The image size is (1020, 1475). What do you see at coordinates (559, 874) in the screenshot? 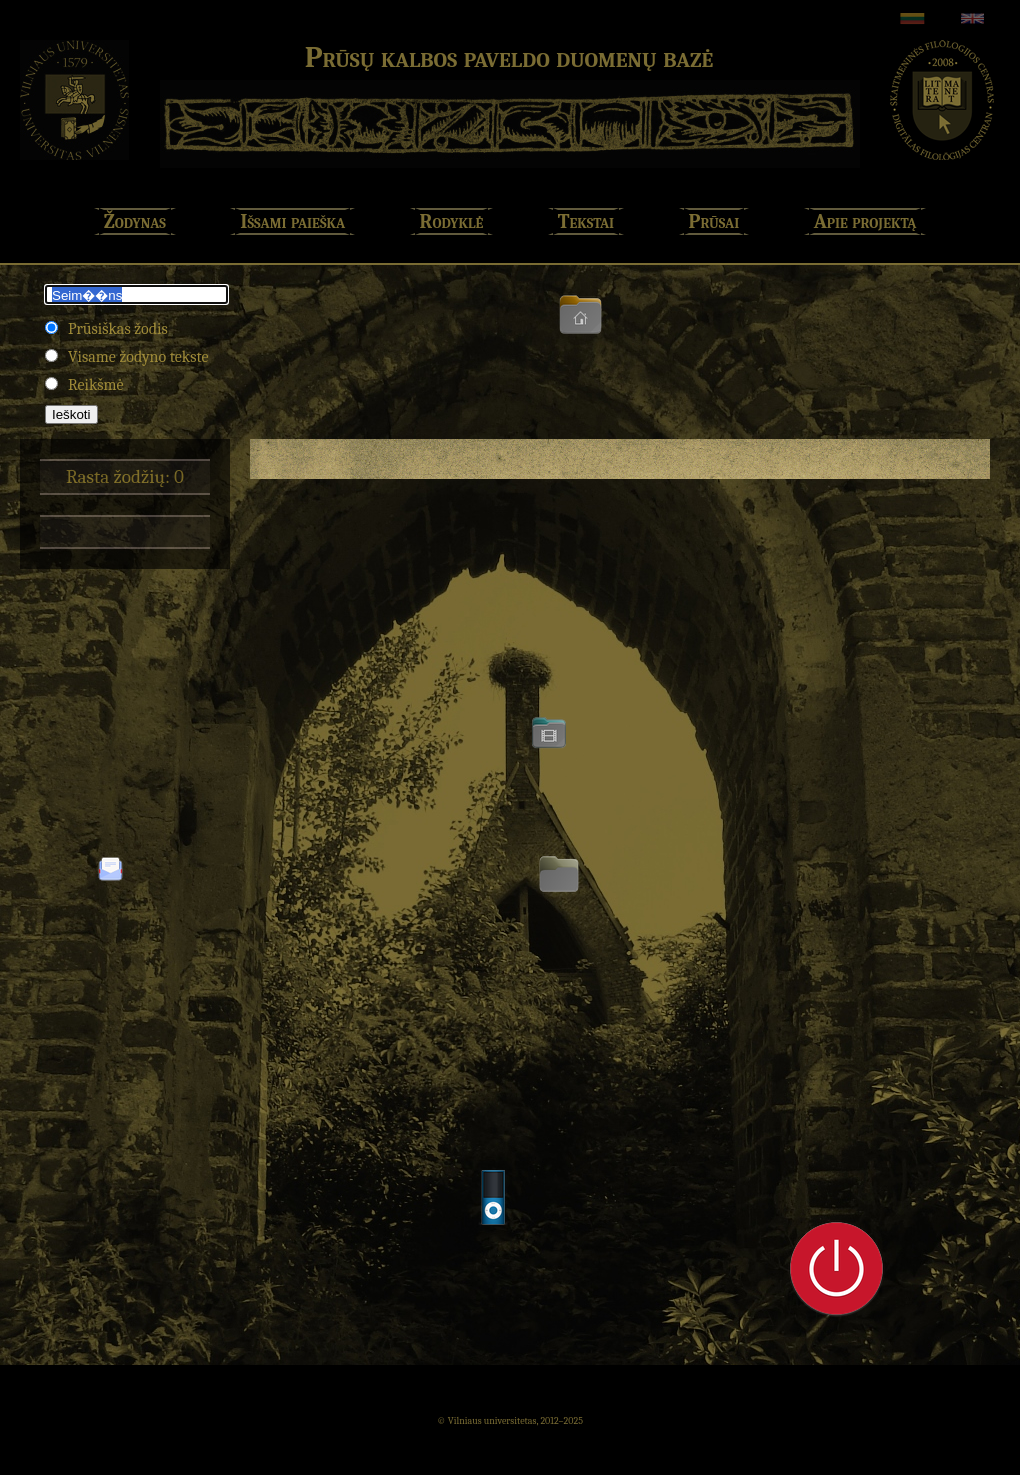
I see `indicates an open folder` at bounding box center [559, 874].